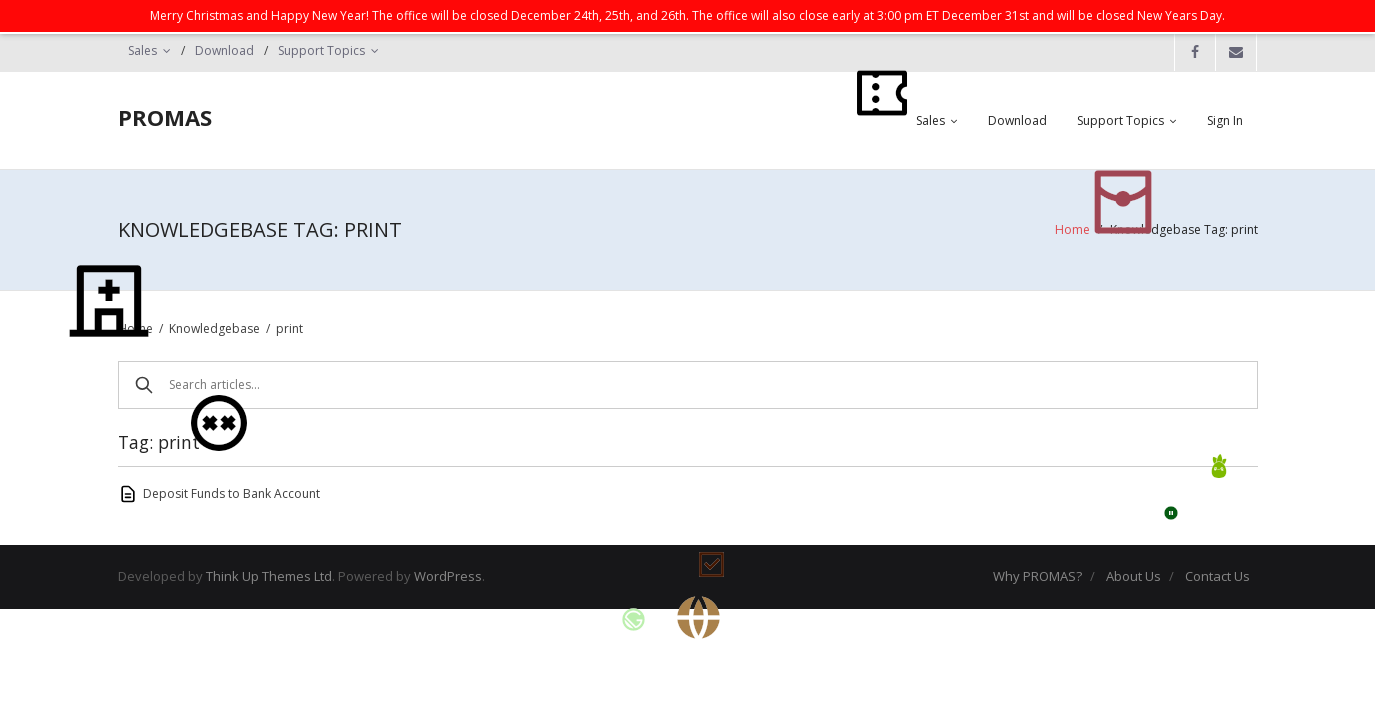 The image size is (1375, 720). I want to click on pinia state management library logo, so click(1219, 466).